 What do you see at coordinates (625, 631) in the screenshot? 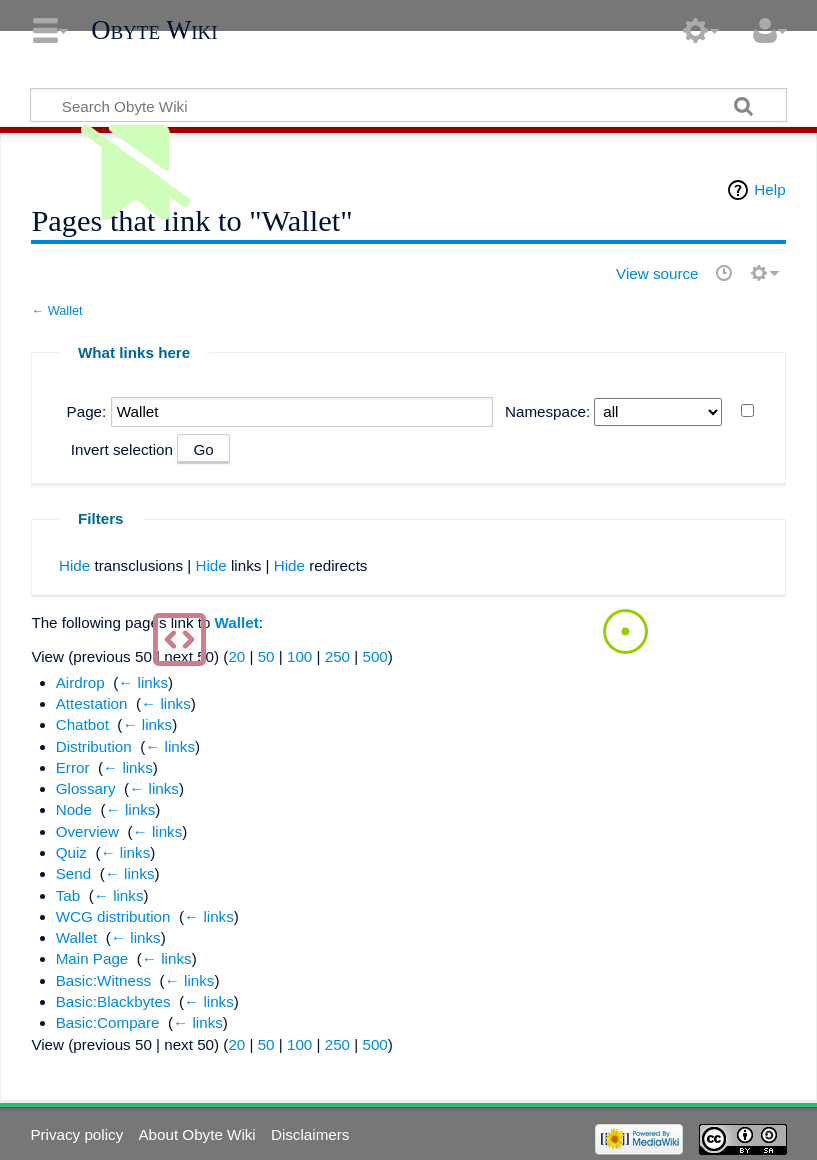
I see `view open issues in a repository` at bounding box center [625, 631].